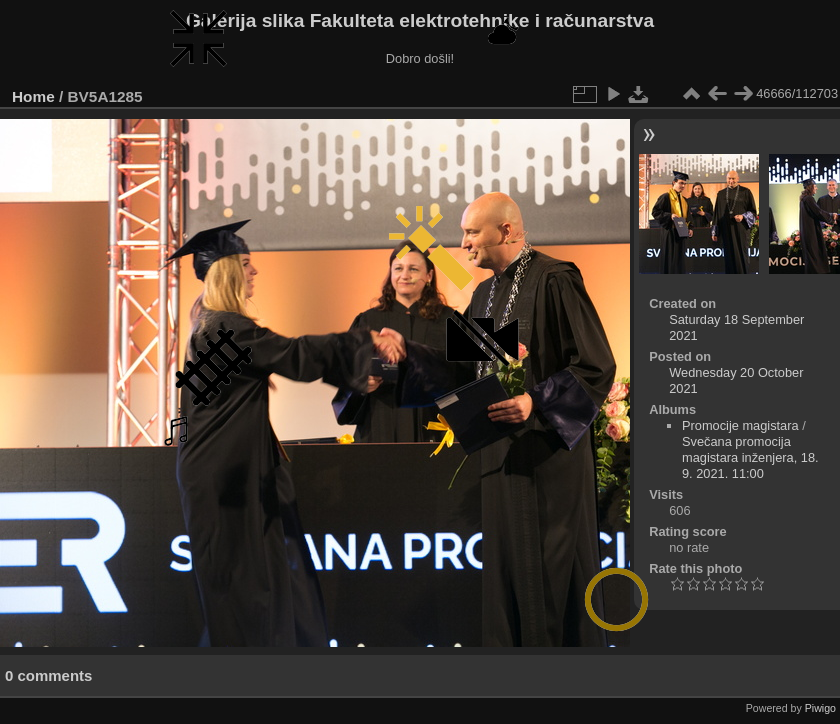  I want to click on view train or rail transit options, so click(213, 367).